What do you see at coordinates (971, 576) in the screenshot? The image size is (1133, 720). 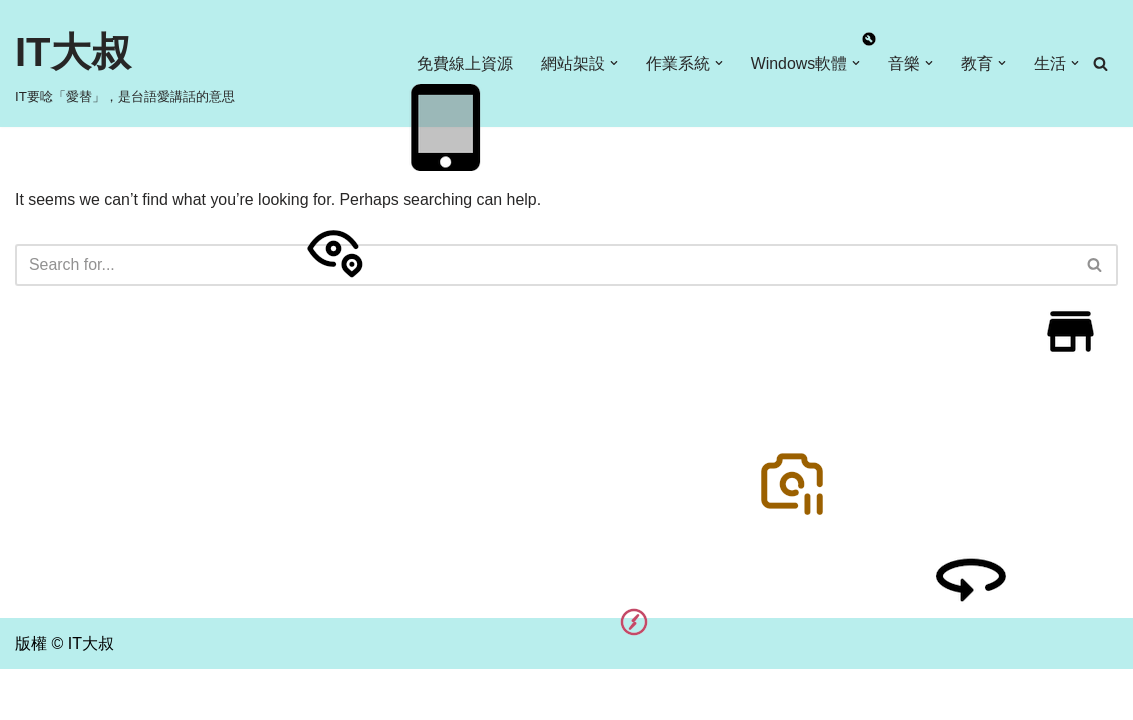 I see `view 360-degree panorama or image` at bounding box center [971, 576].